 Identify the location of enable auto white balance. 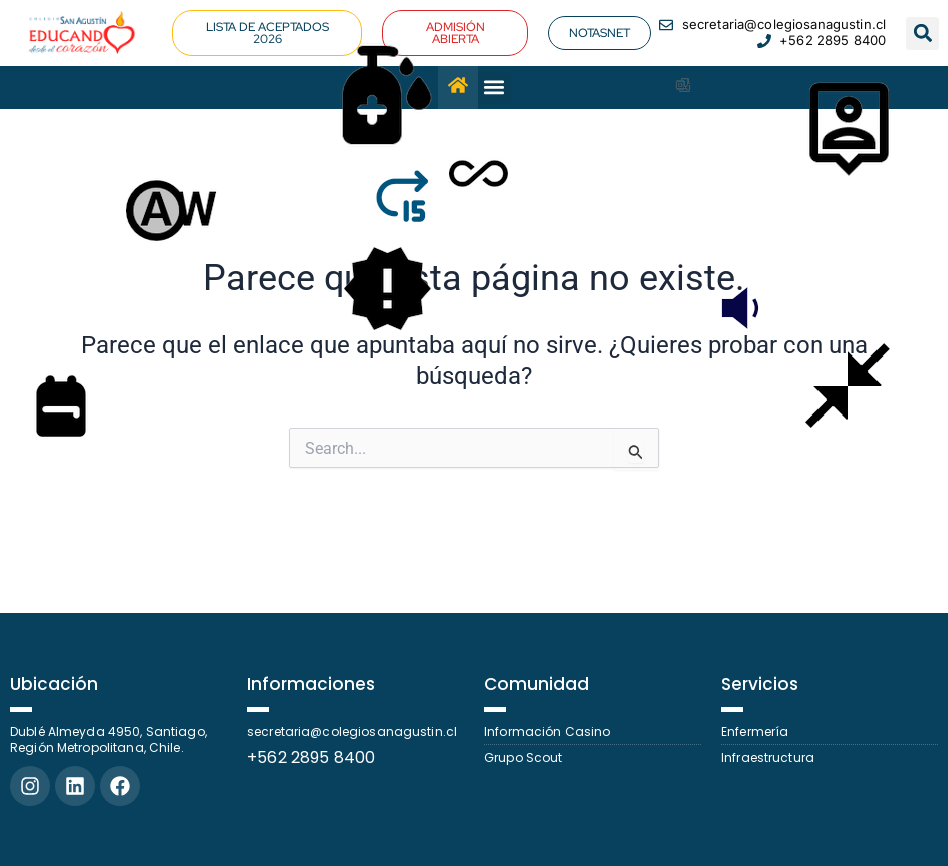
(171, 210).